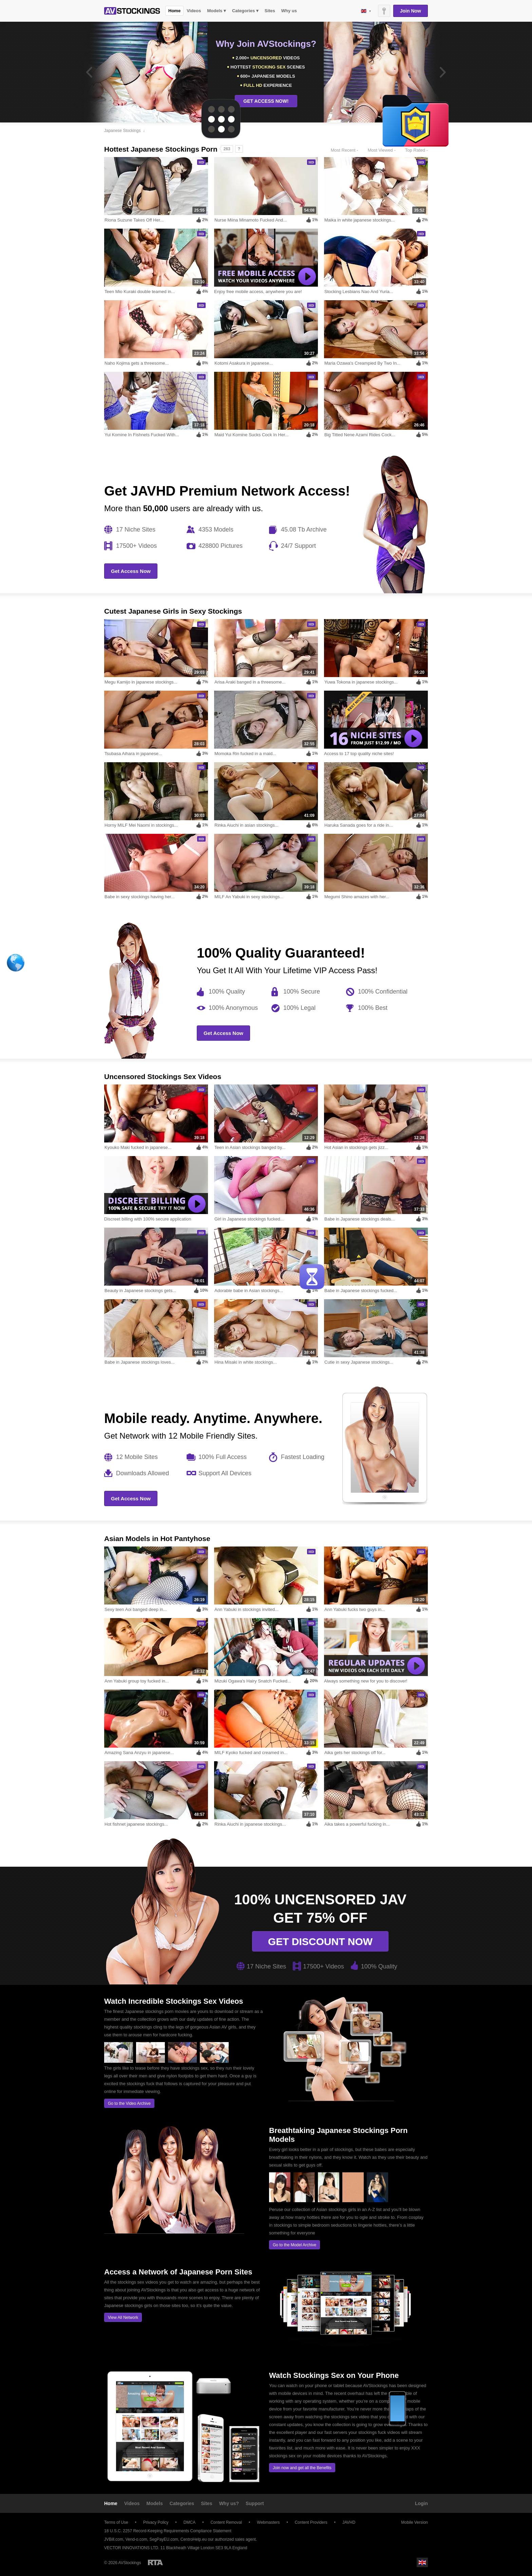 This screenshot has width=532, height=2576. I want to click on open clash royale game files folder, so click(415, 122).